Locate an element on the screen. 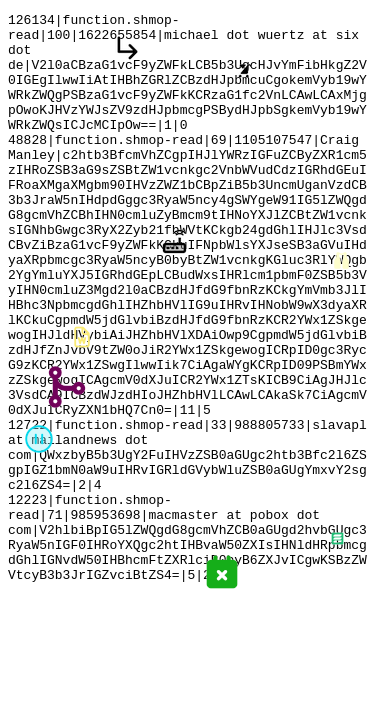 This screenshot has width=375, height=720. cancel or remove a scheduled event is located at coordinates (222, 573).